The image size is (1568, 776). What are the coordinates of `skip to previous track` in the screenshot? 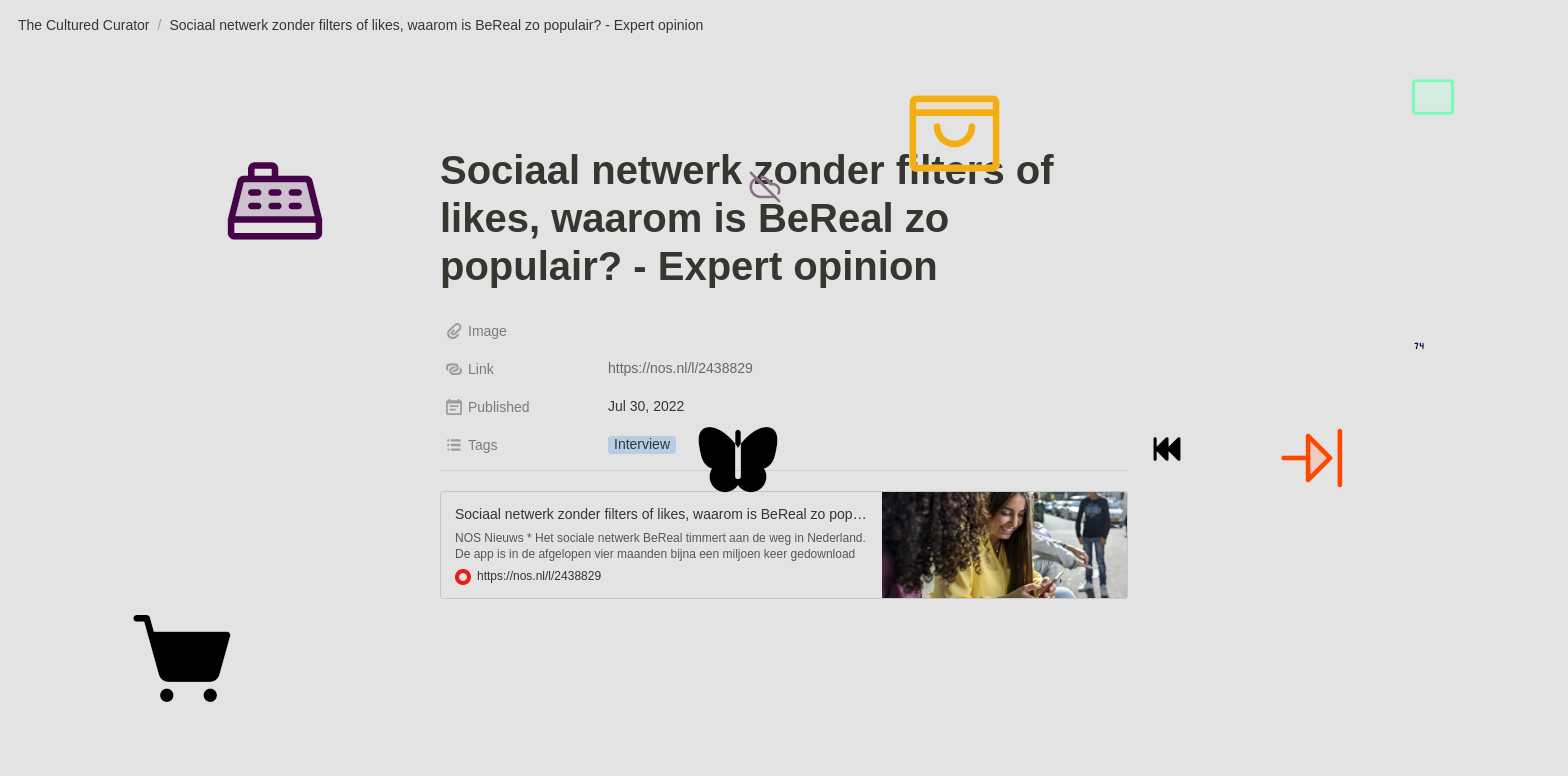 It's located at (1167, 449).